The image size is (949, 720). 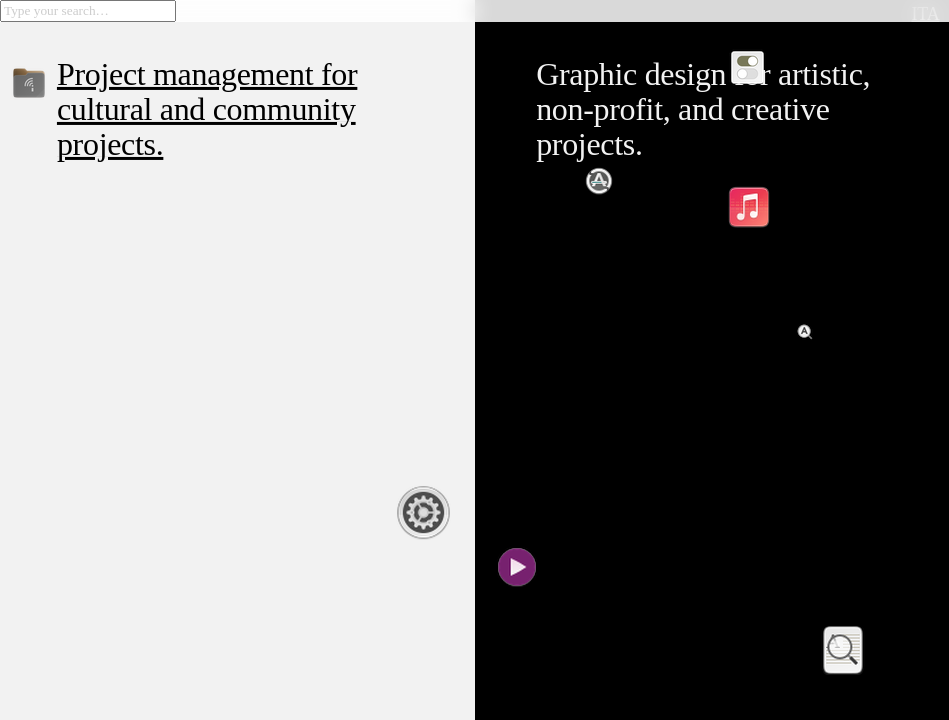 What do you see at coordinates (599, 181) in the screenshot?
I see `check for available software updates` at bounding box center [599, 181].